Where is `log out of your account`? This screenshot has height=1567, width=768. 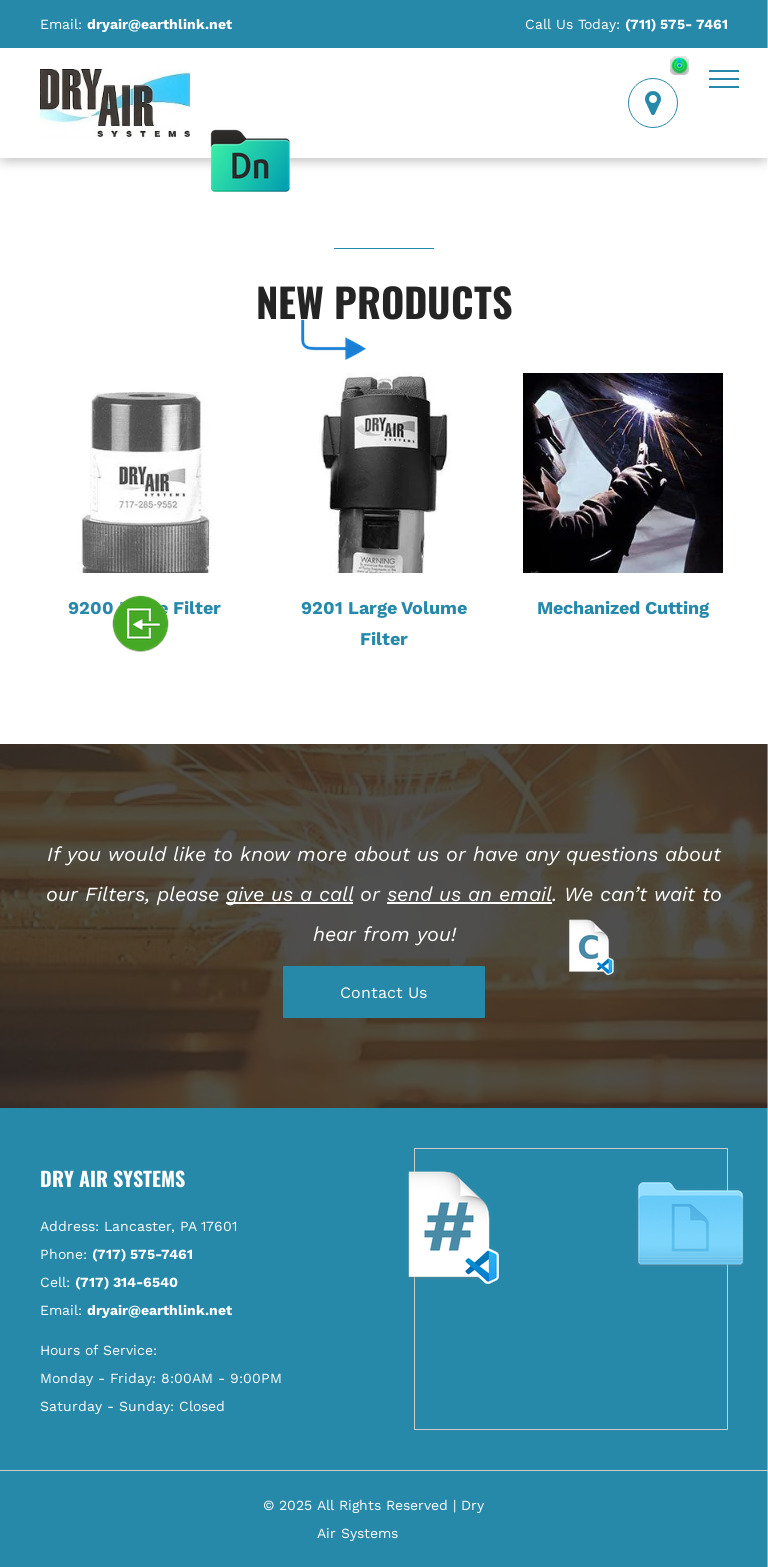 log out of your account is located at coordinates (140, 623).